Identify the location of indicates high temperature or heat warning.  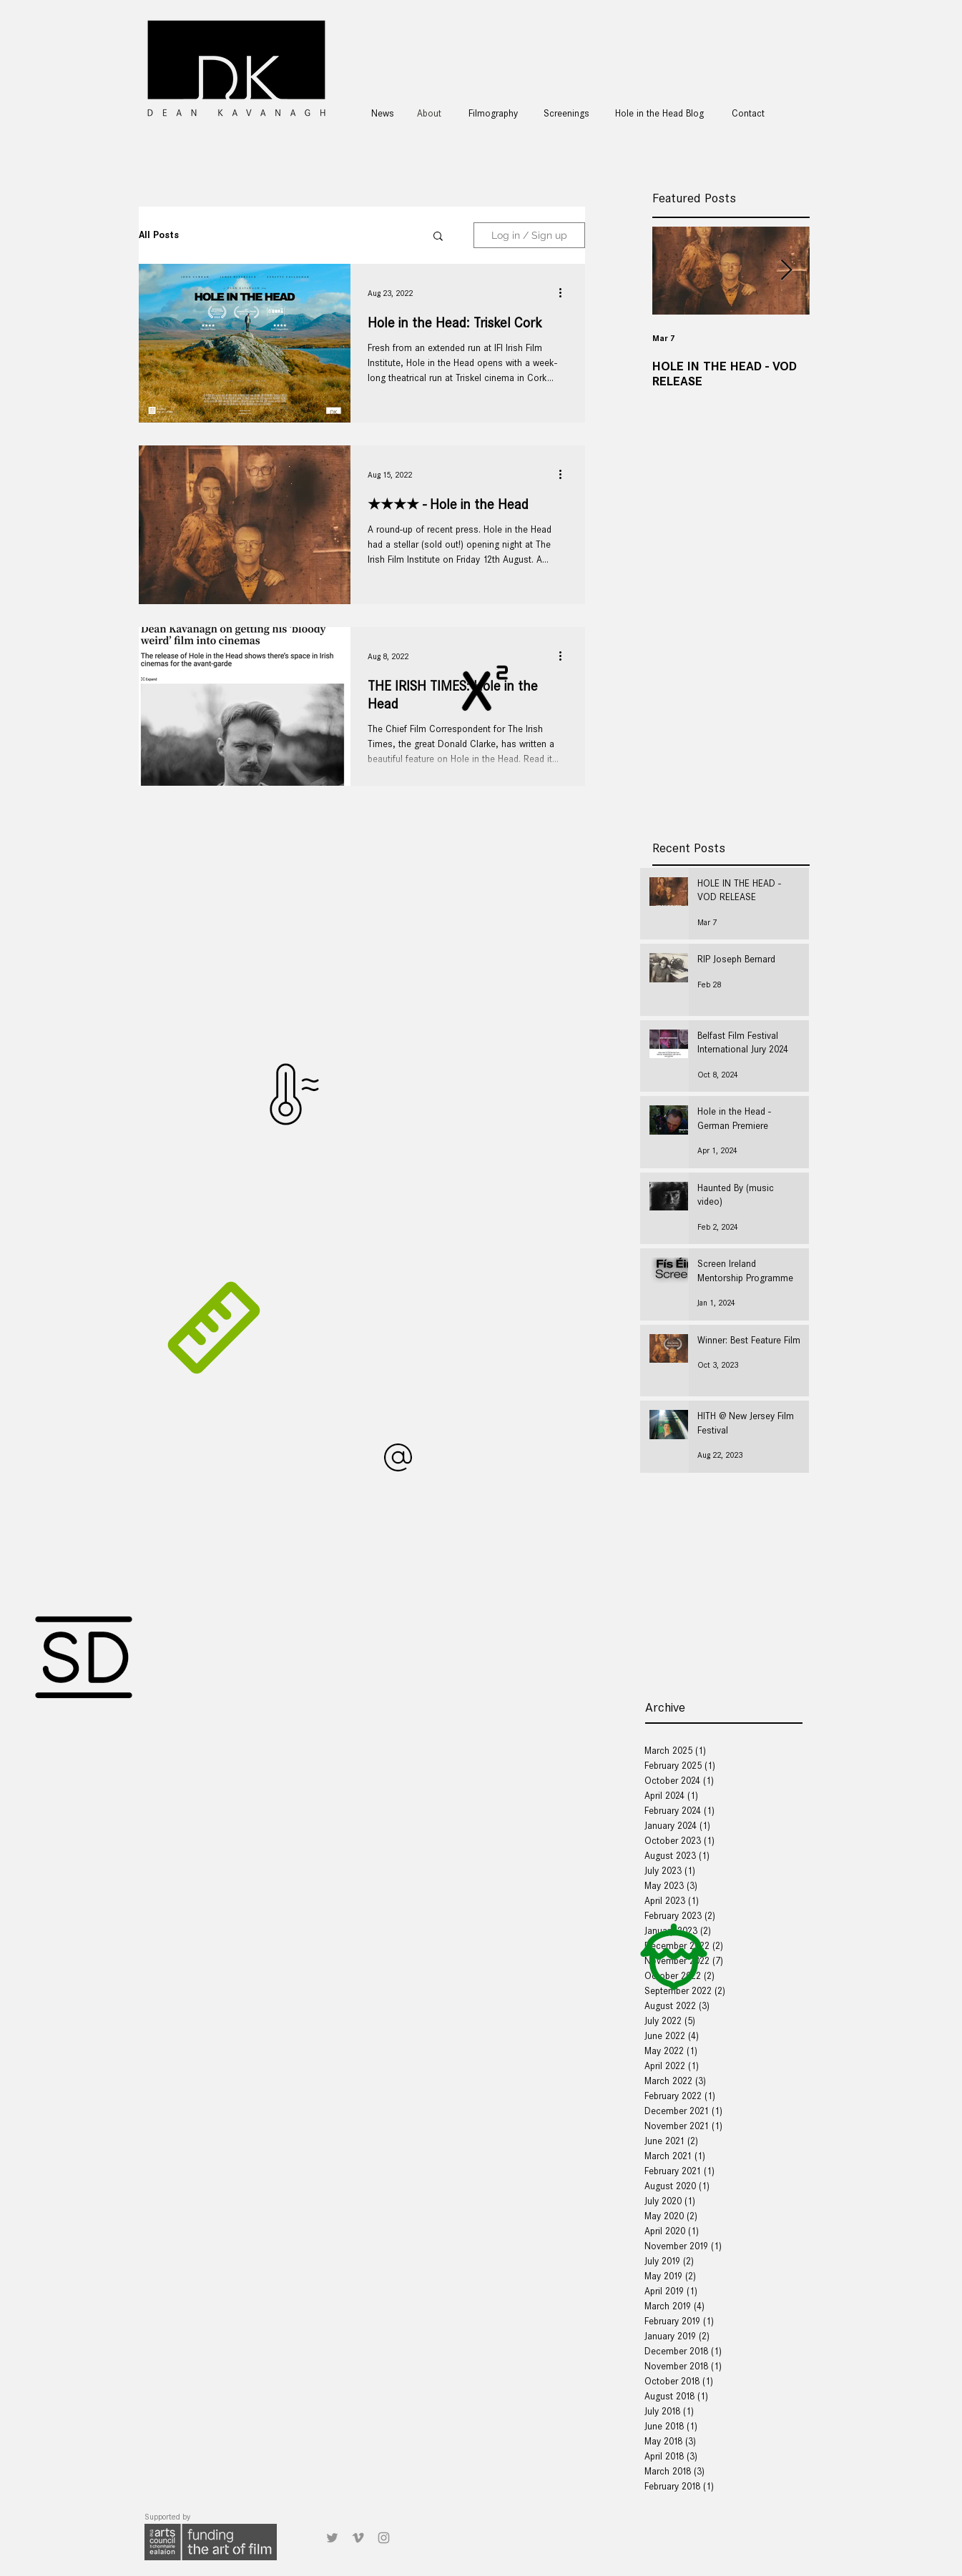
(288, 1094).